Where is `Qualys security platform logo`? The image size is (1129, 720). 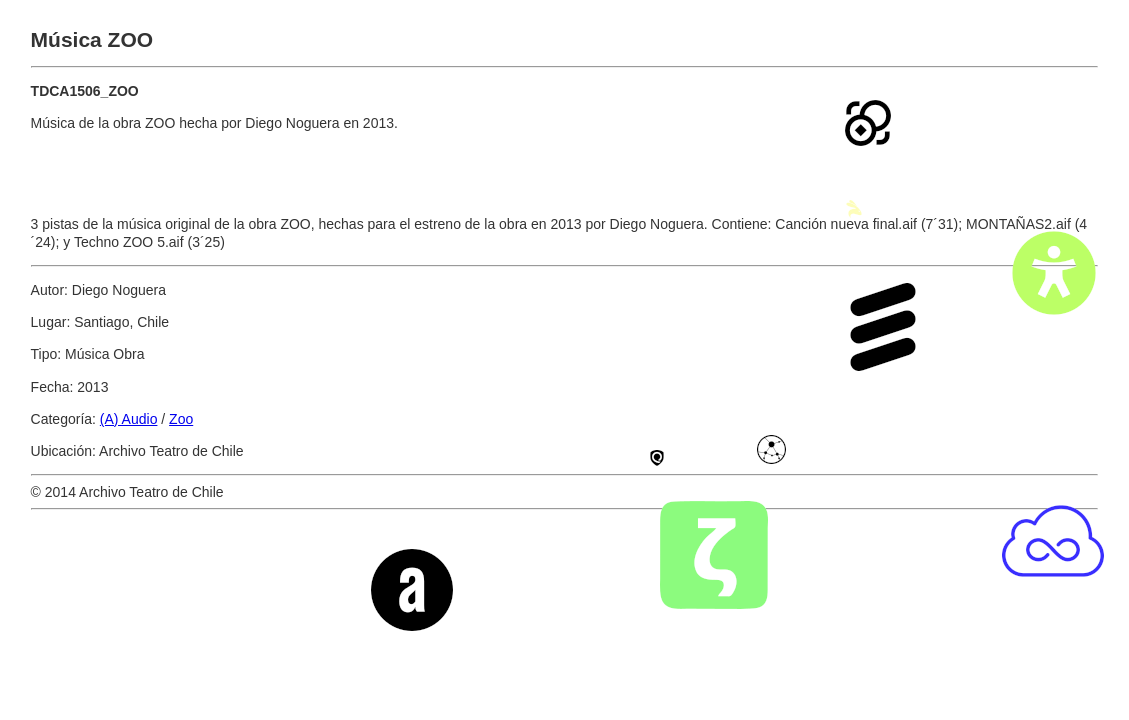 Qualys security platform logo is located at coordinates (657, 458).